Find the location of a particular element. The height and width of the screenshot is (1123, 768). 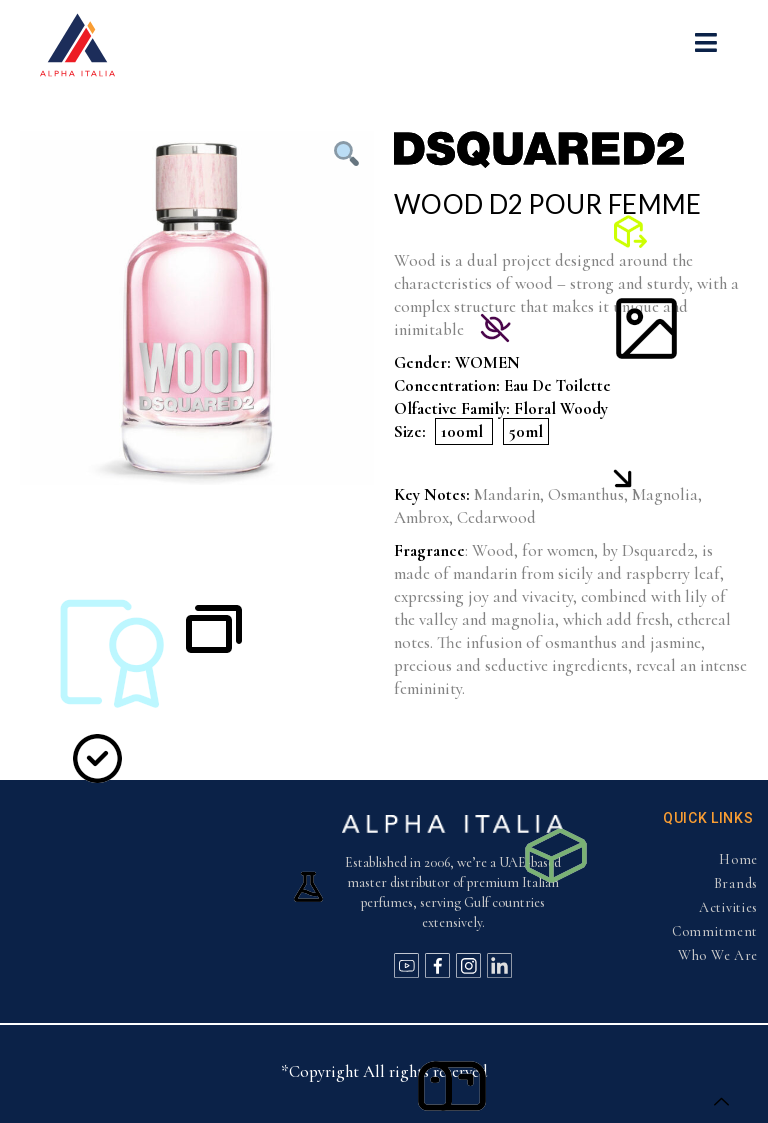

add or upload an image is located at coordinates (646, 328).